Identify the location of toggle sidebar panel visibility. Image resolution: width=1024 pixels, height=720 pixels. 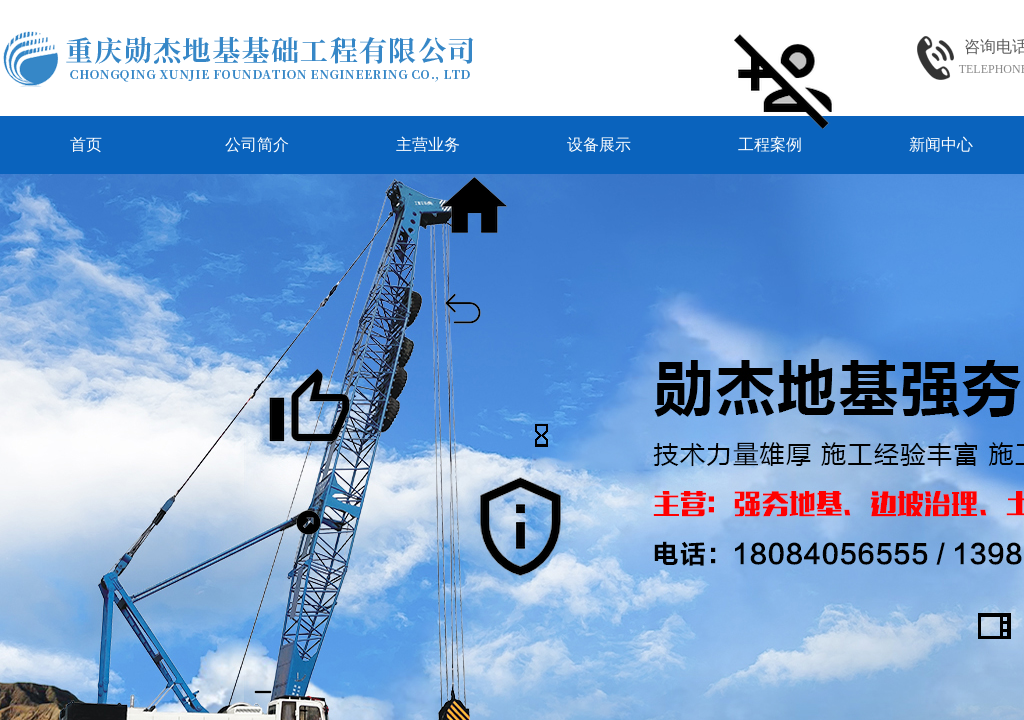
(994, 626).